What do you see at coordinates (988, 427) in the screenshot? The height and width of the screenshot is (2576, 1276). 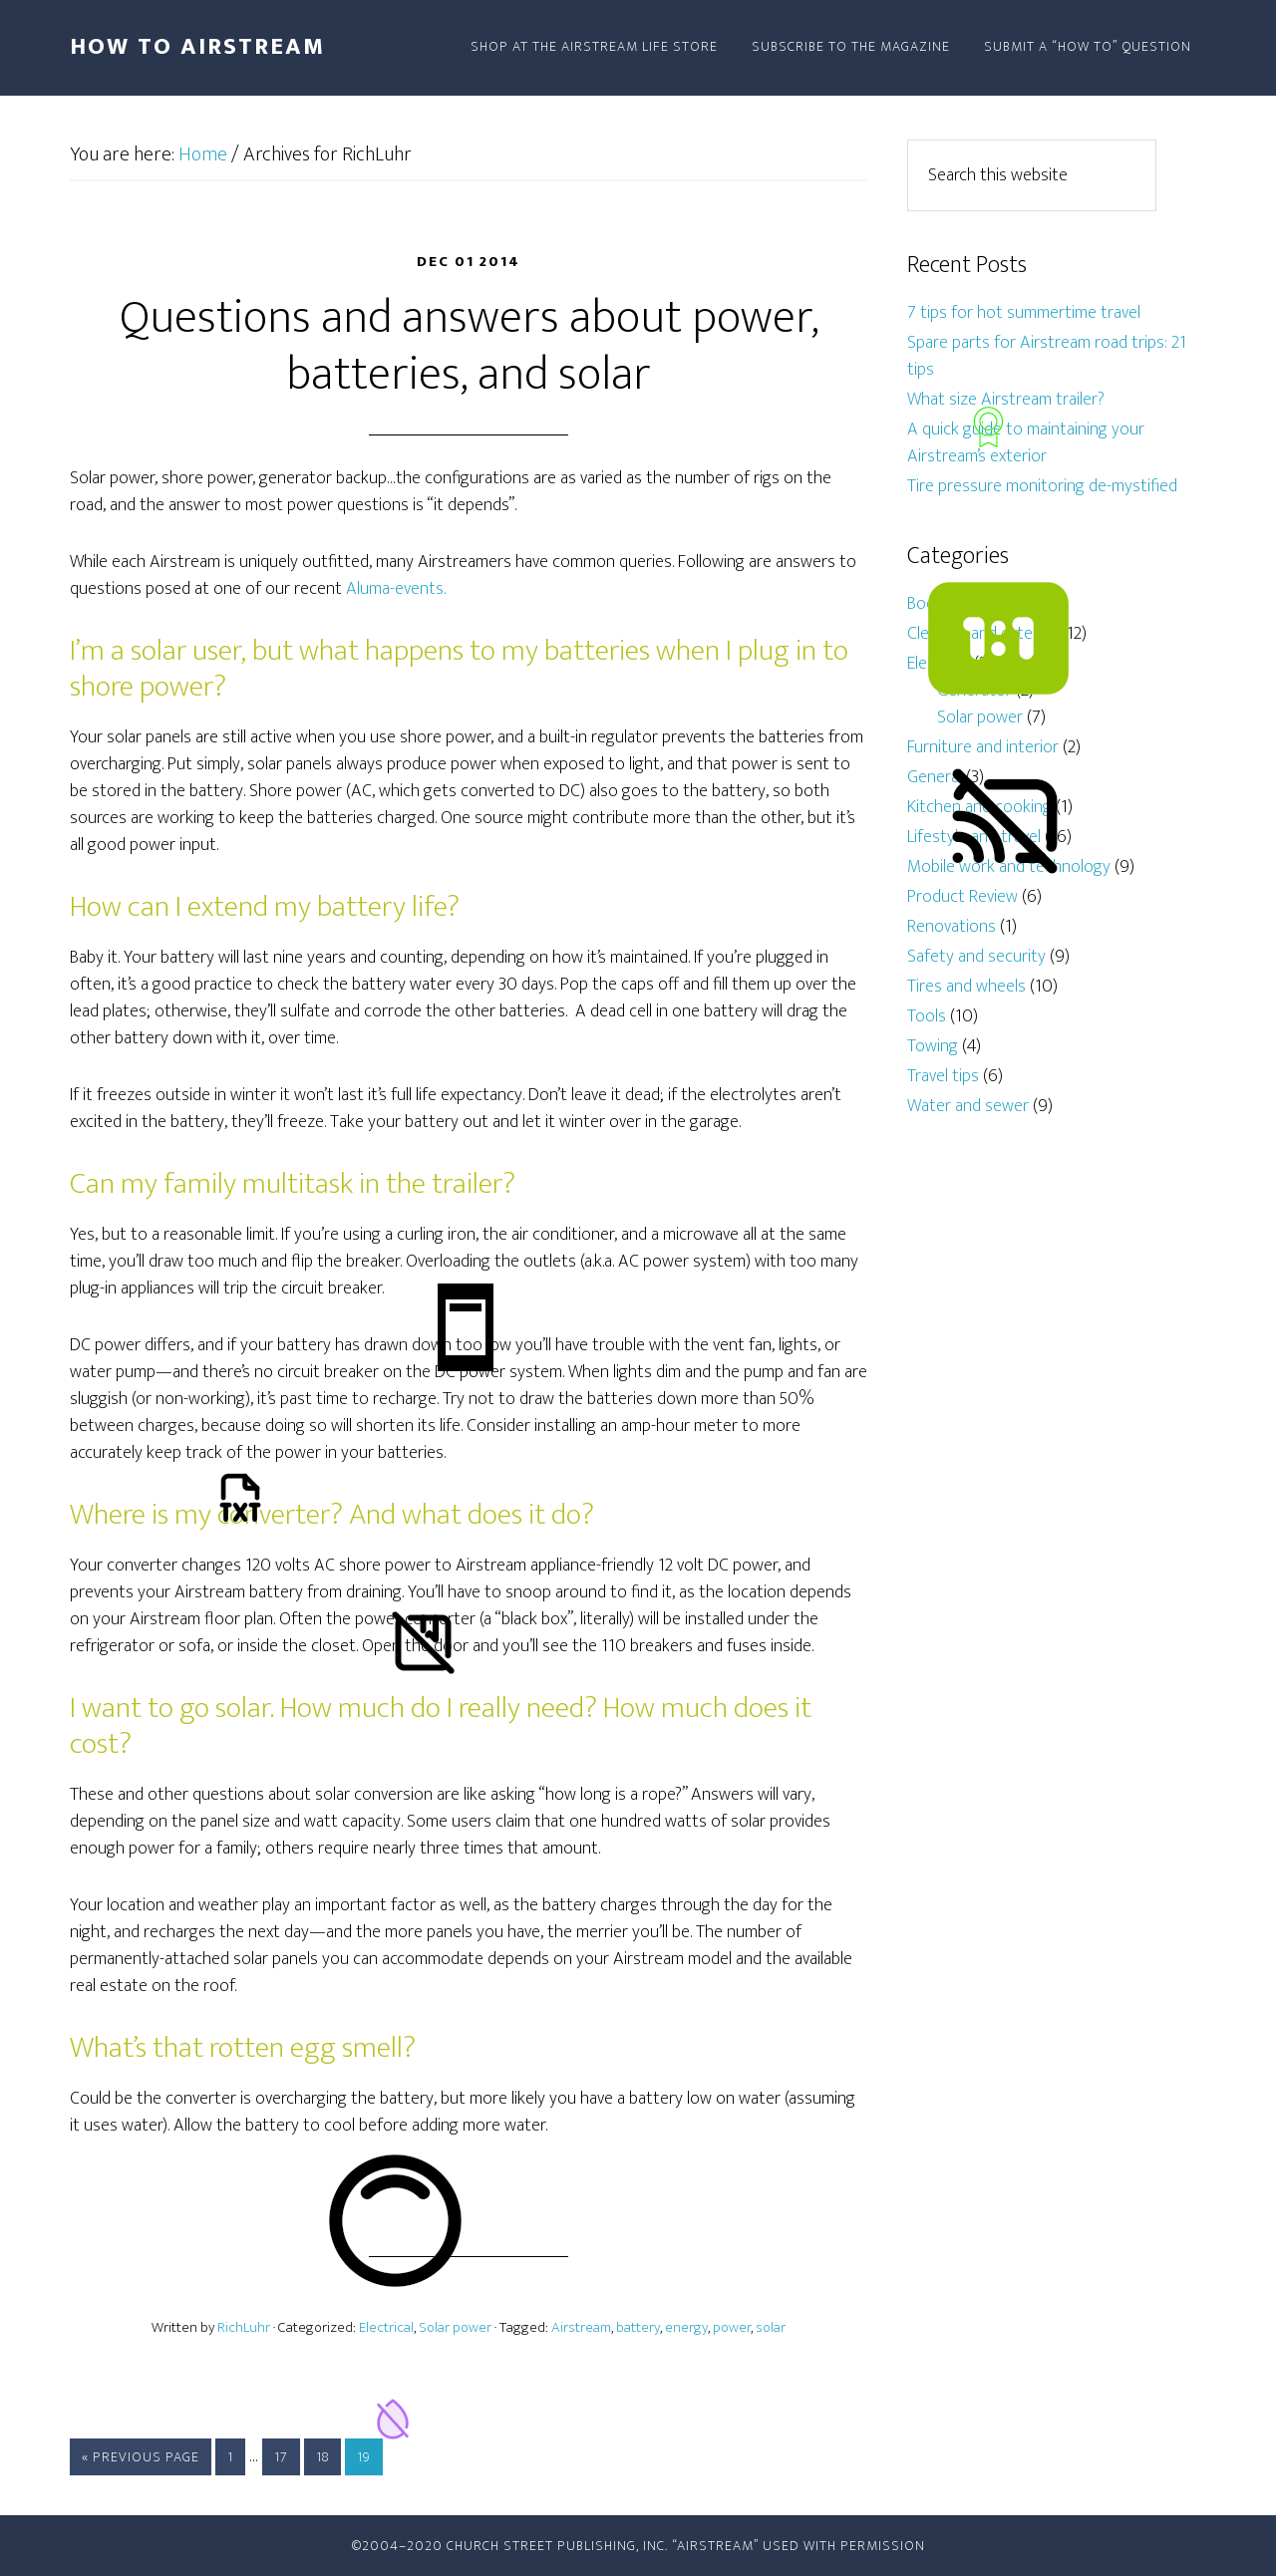 I see `view achievements or awards` at bounding box center [988, 427].